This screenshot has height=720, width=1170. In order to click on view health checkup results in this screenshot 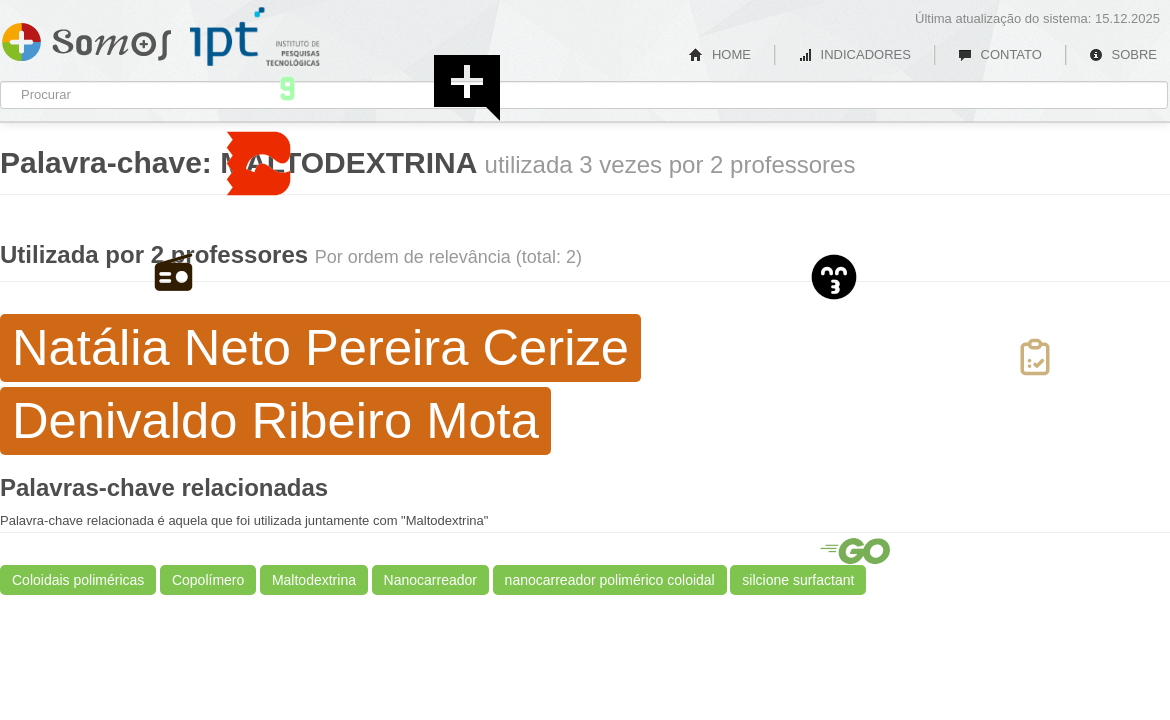, I will do `click(1035, 357)`.